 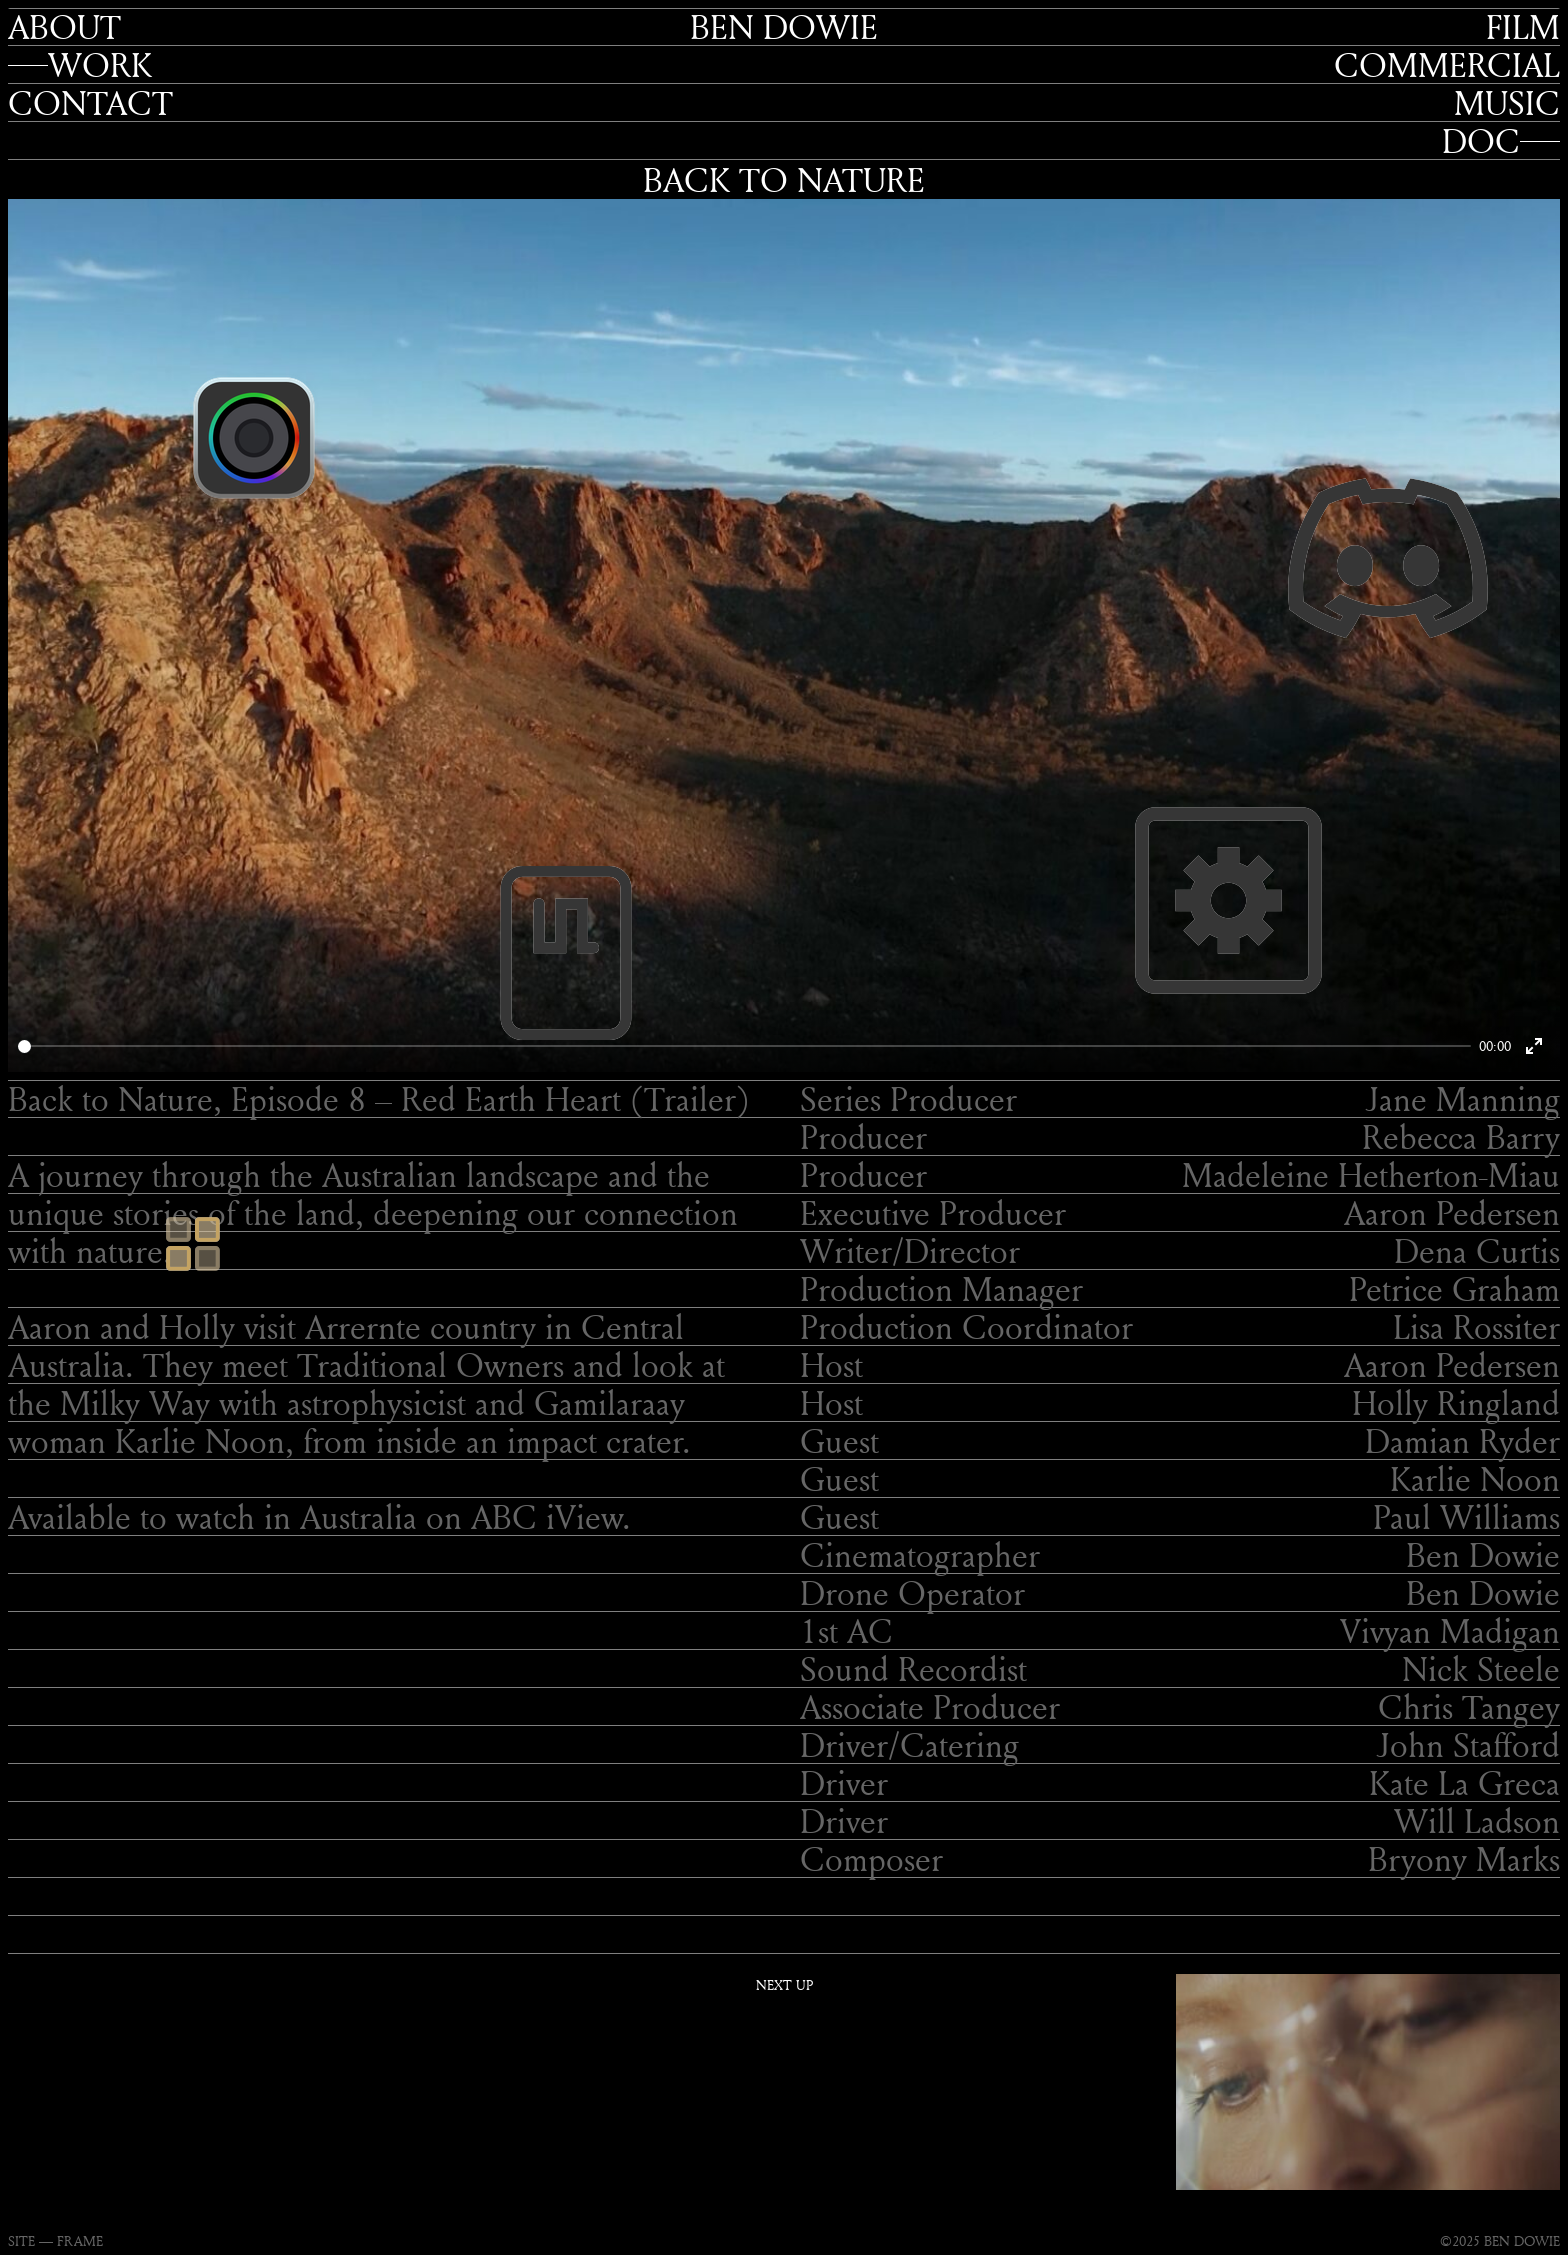 I want to click on open DaVinci Resolve color grading panels, so click(x=254, y=438).